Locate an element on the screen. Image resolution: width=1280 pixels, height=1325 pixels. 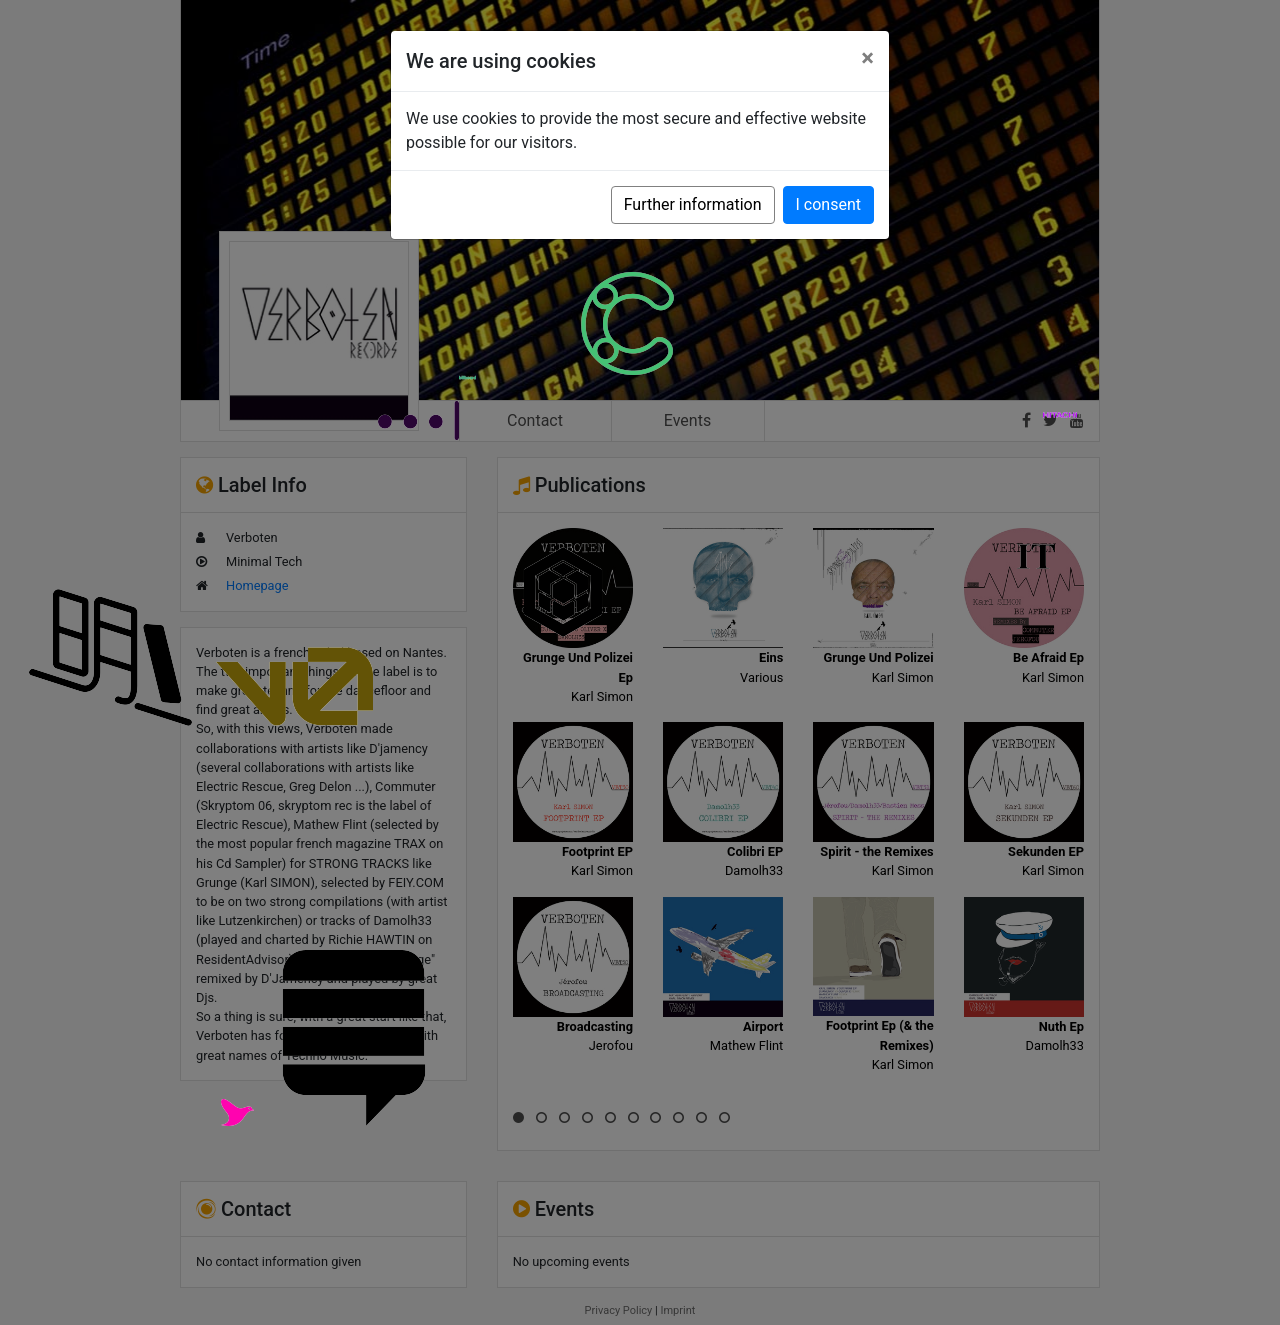
open the Kenmei manga tracking app is located at coordinates (110, 657).